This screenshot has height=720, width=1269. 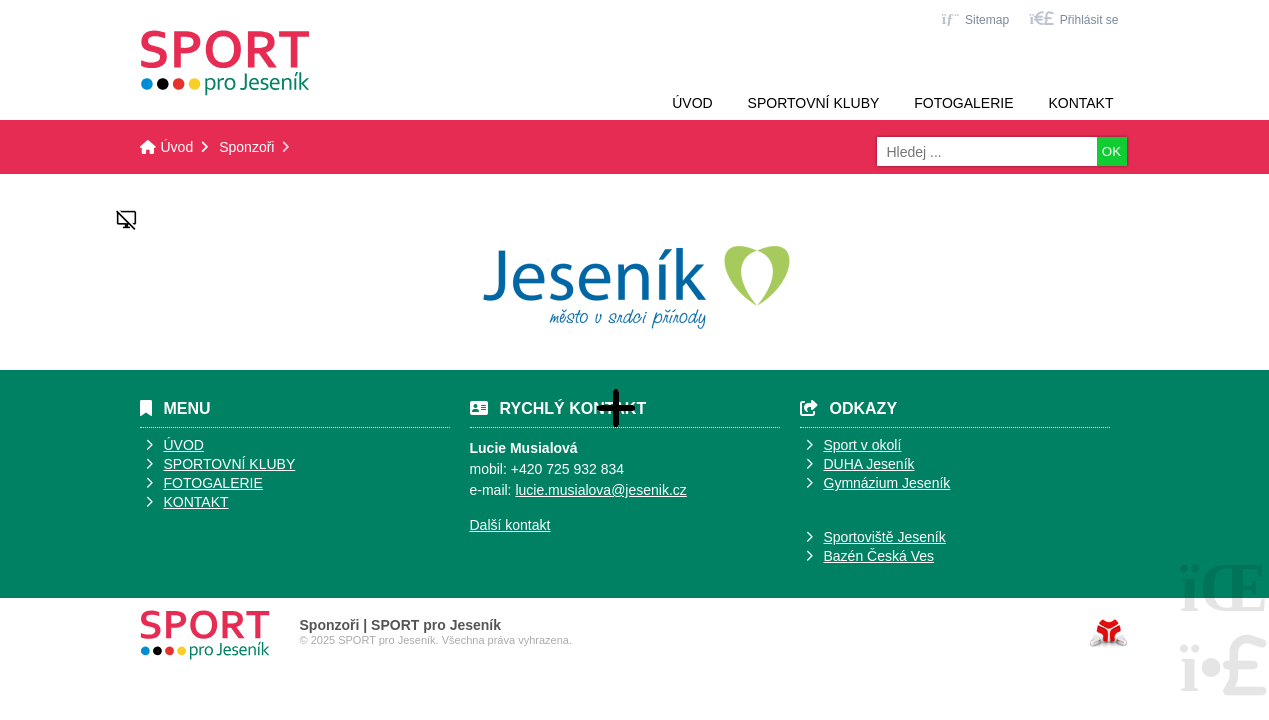 I want to click on add a new item, so click(x=616, y=408).